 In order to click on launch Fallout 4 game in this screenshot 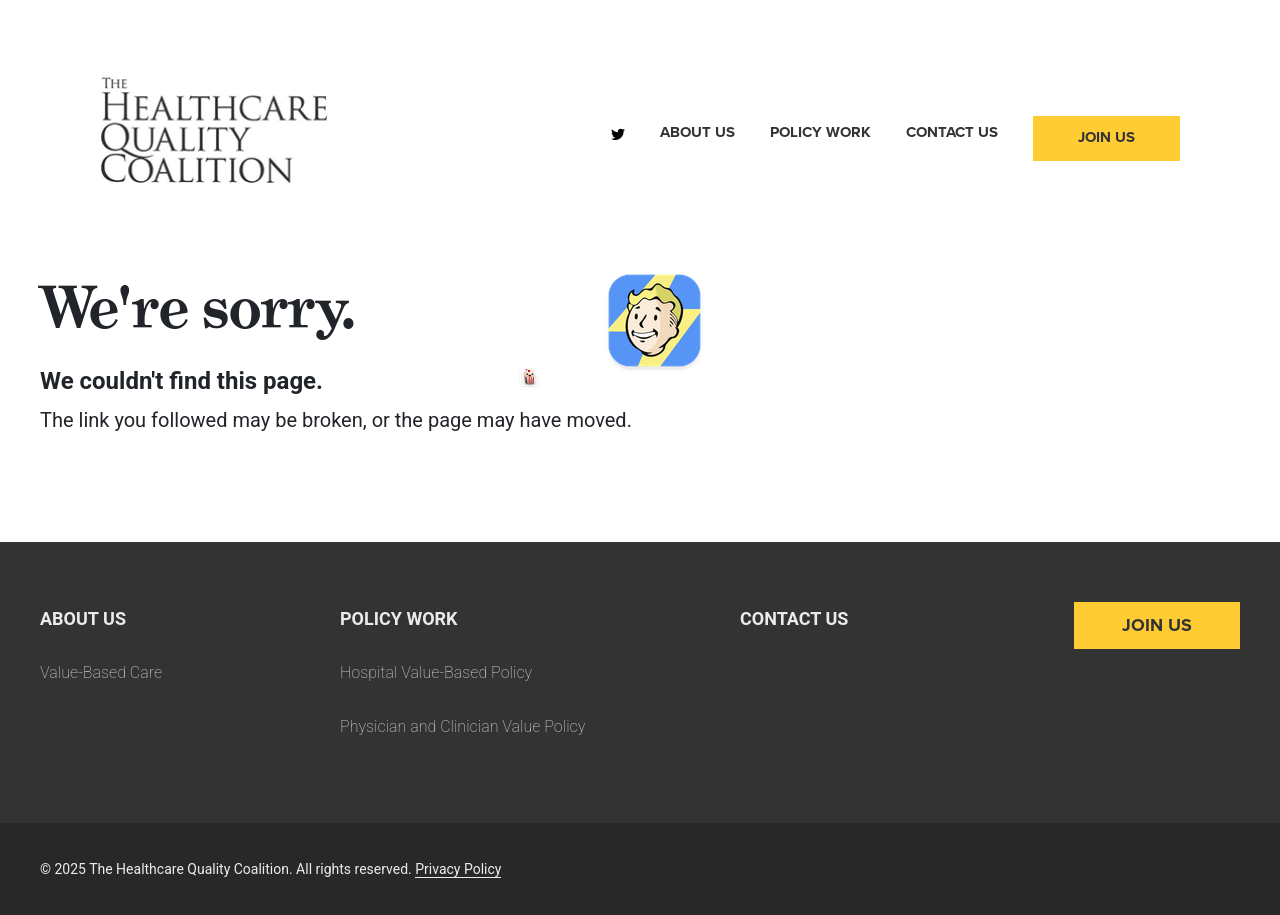, I will do `click(654, 320)`.